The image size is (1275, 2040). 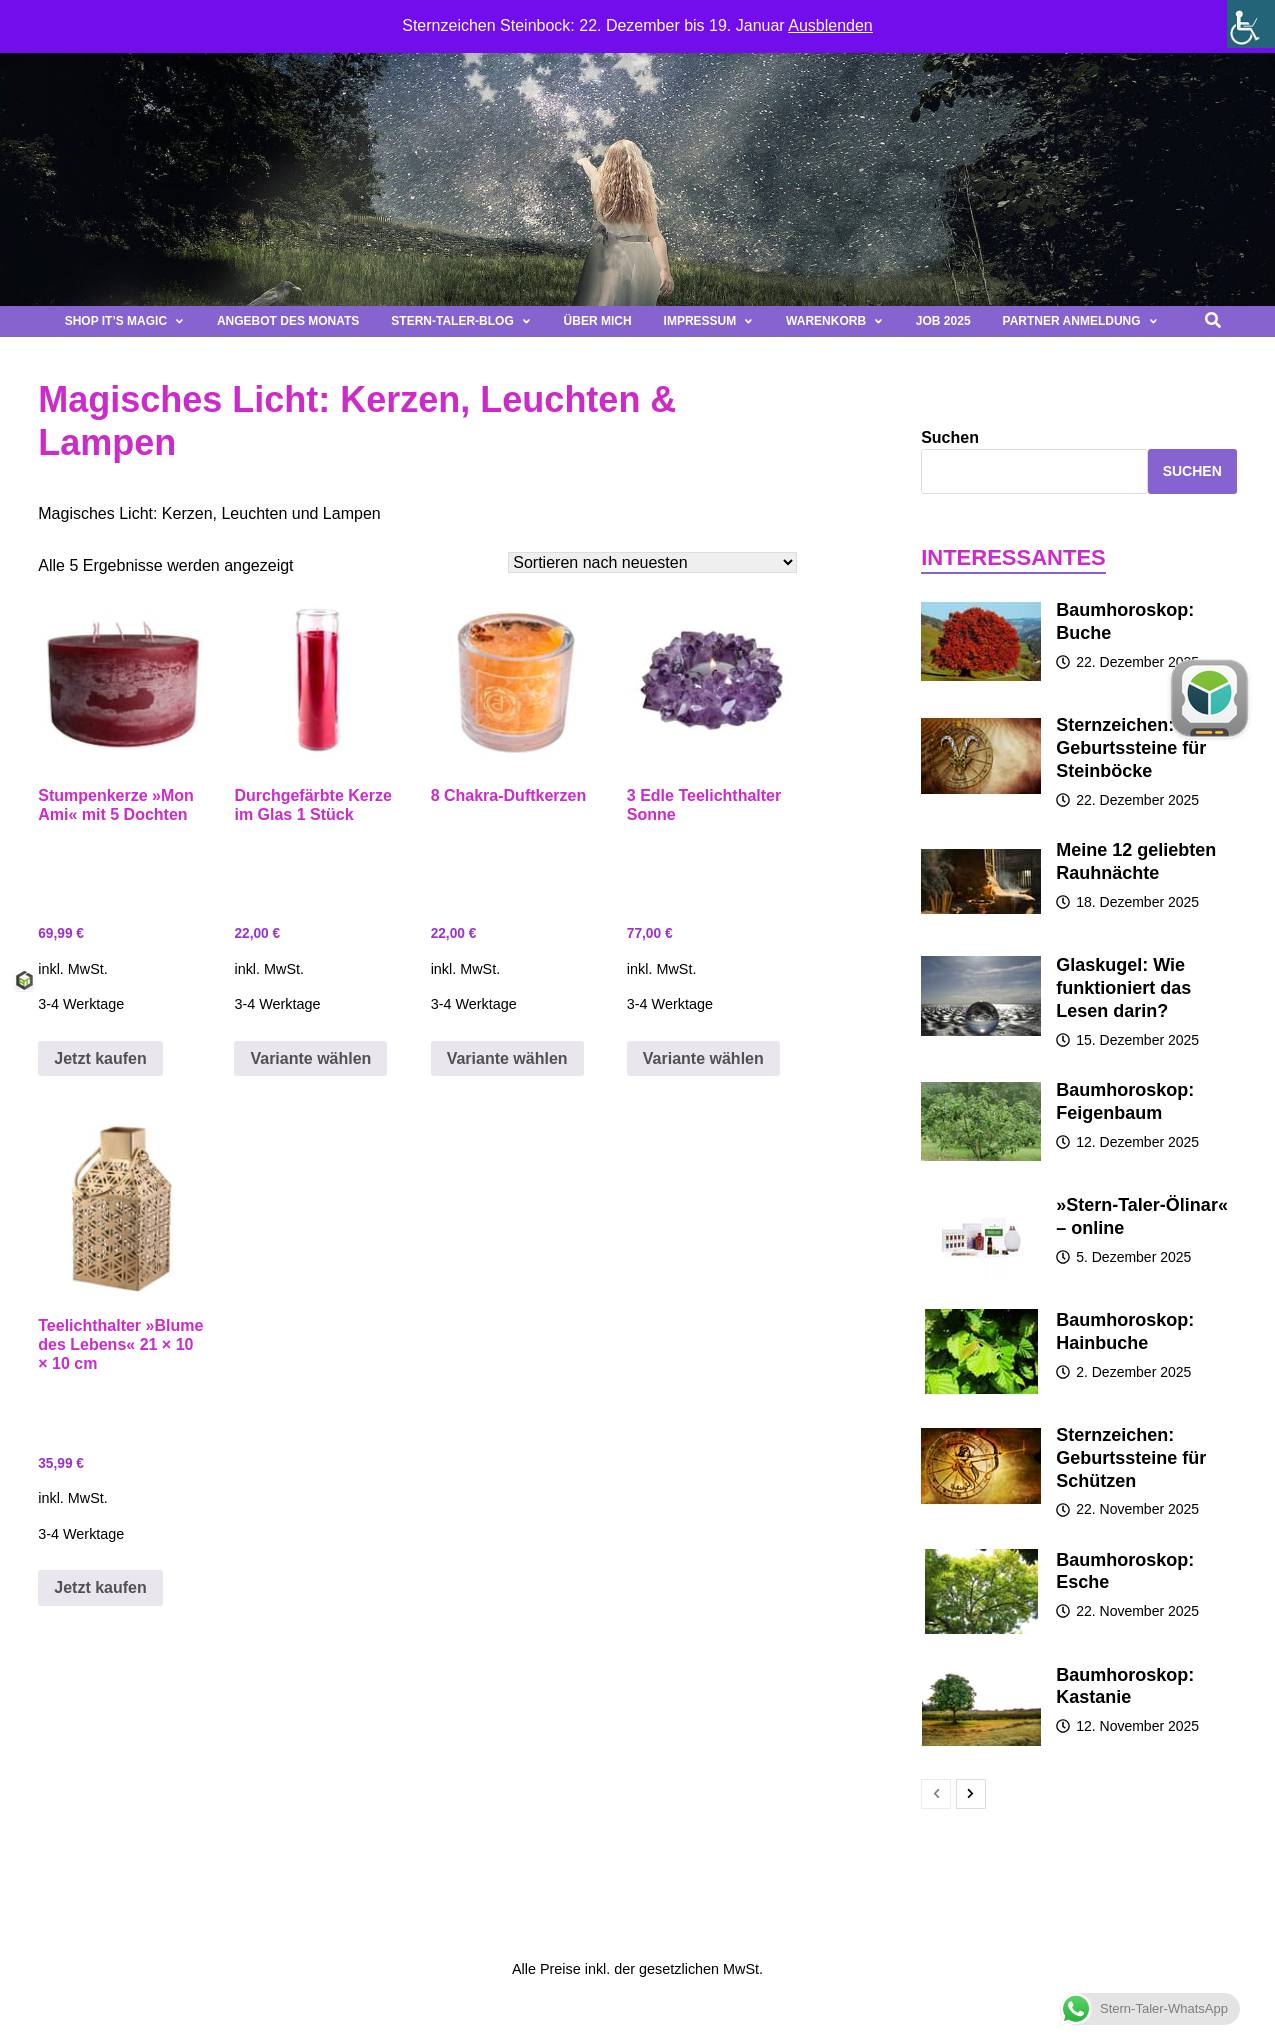 I want to click on open disk partitioning utility, so click(x=1209, y=699).